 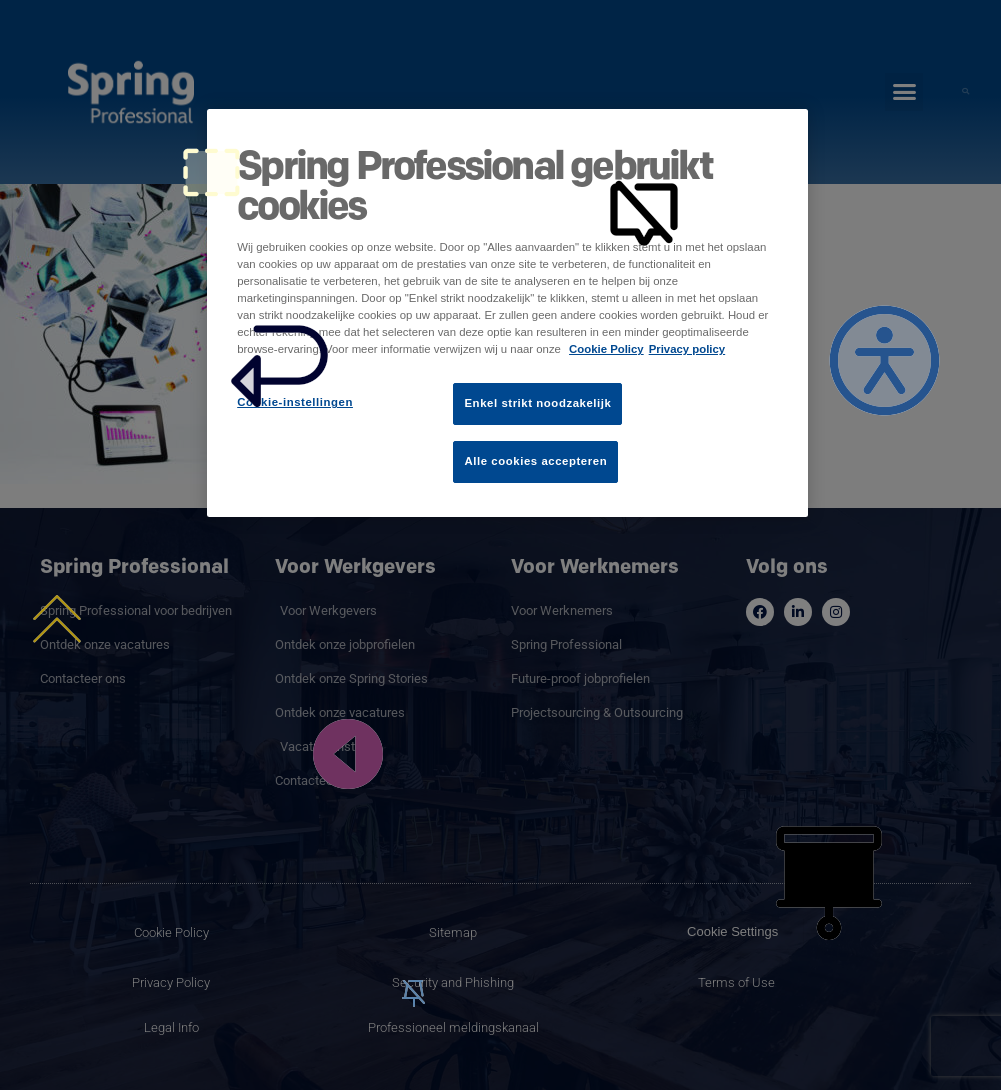 What do you see at coordinates (211, 172) in the screenshot?
I see `select or crop a region` at bounding box center [211, 172].